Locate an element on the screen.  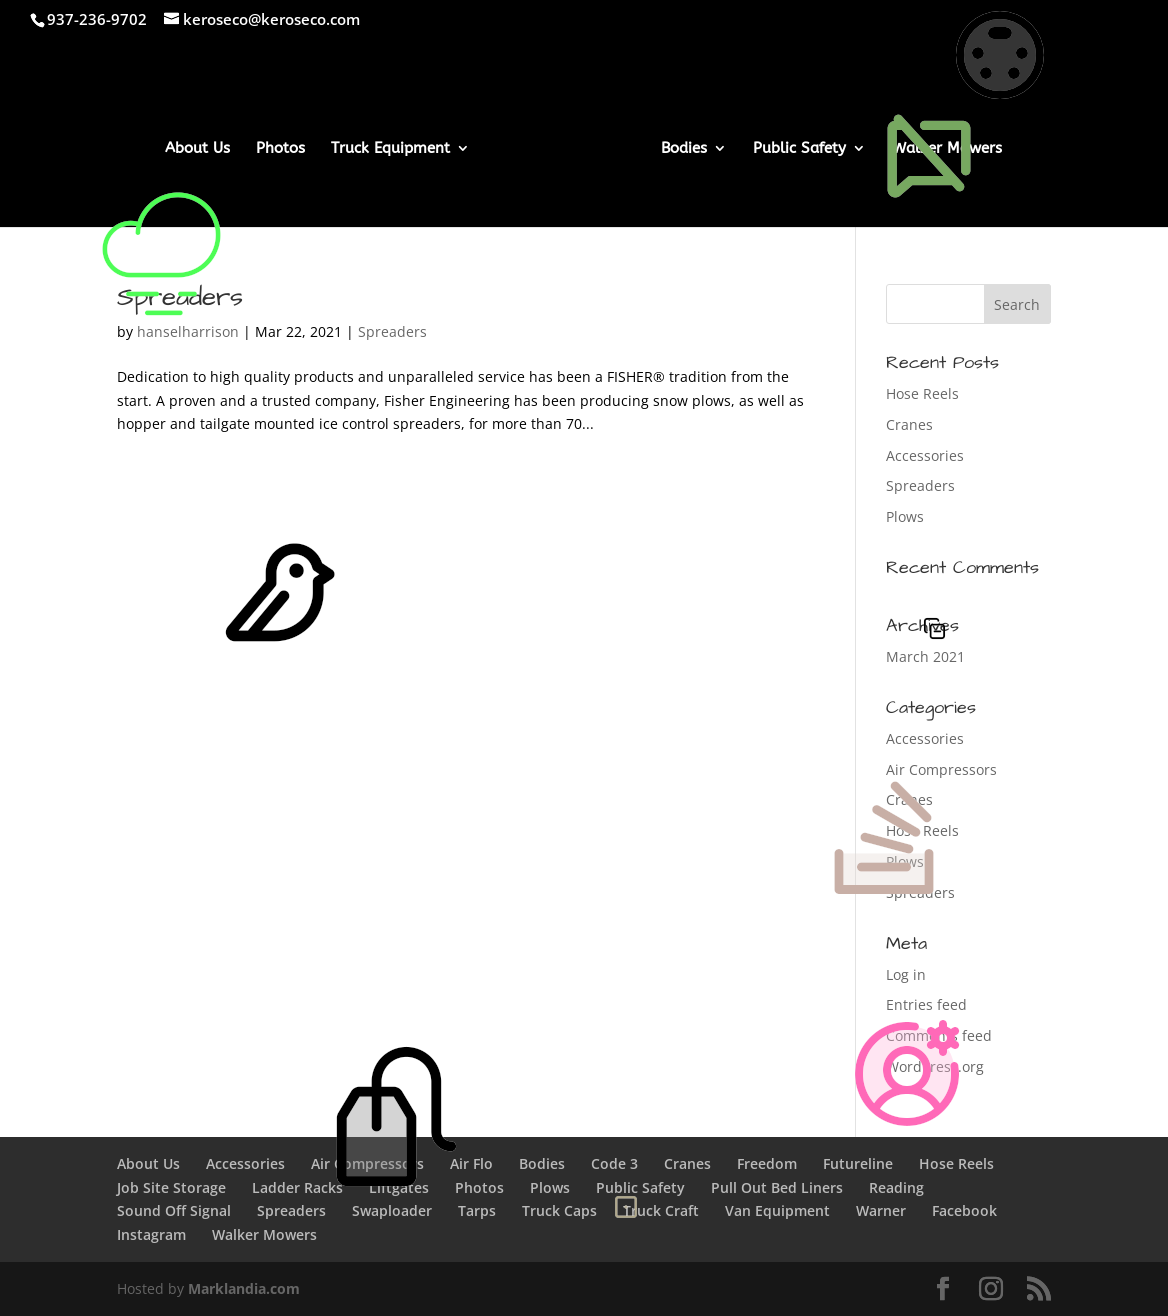
roll the dice or generate a random result is located at coordinates (626, 1207).